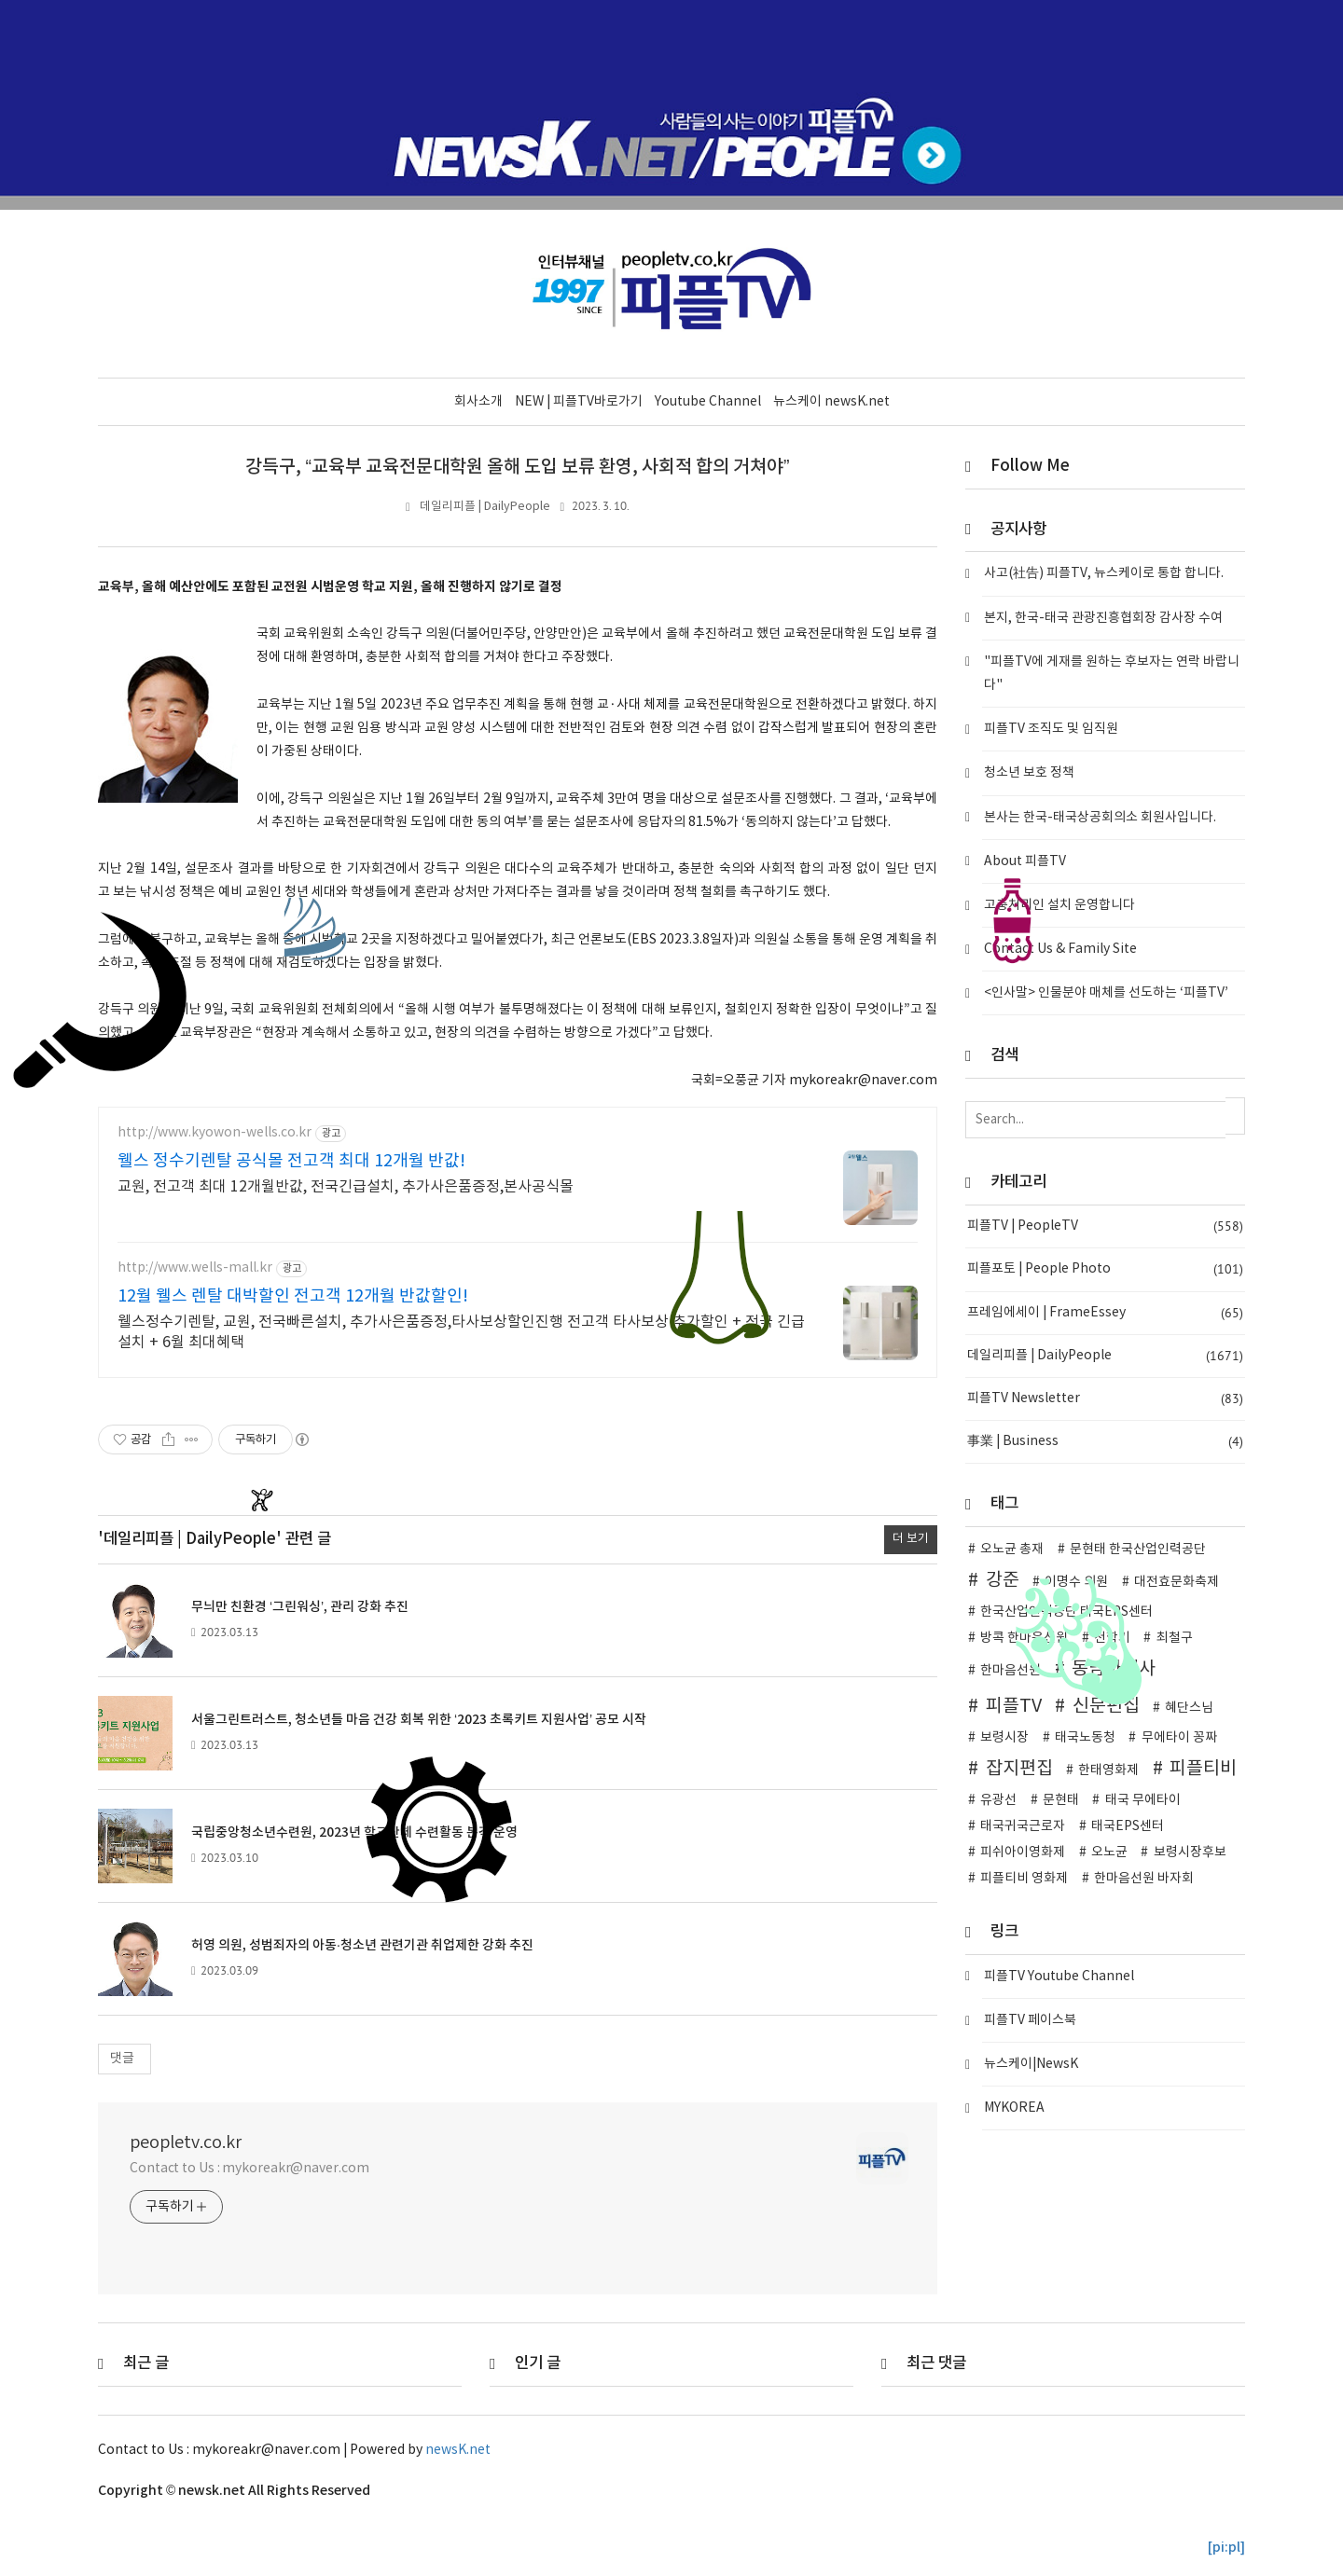 This screenshot has height=2576, width=1343. Describe the element at coordinates (262, 1500) in the screenshot. I see `view character anatomy or internal stats` at that location.